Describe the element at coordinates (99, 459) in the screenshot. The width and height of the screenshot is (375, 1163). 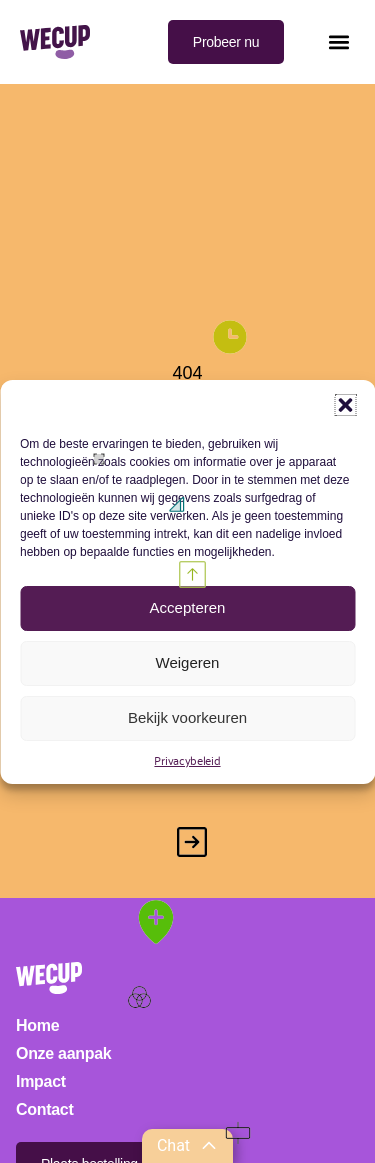
I see `expand to fullscreen mode` at that location.